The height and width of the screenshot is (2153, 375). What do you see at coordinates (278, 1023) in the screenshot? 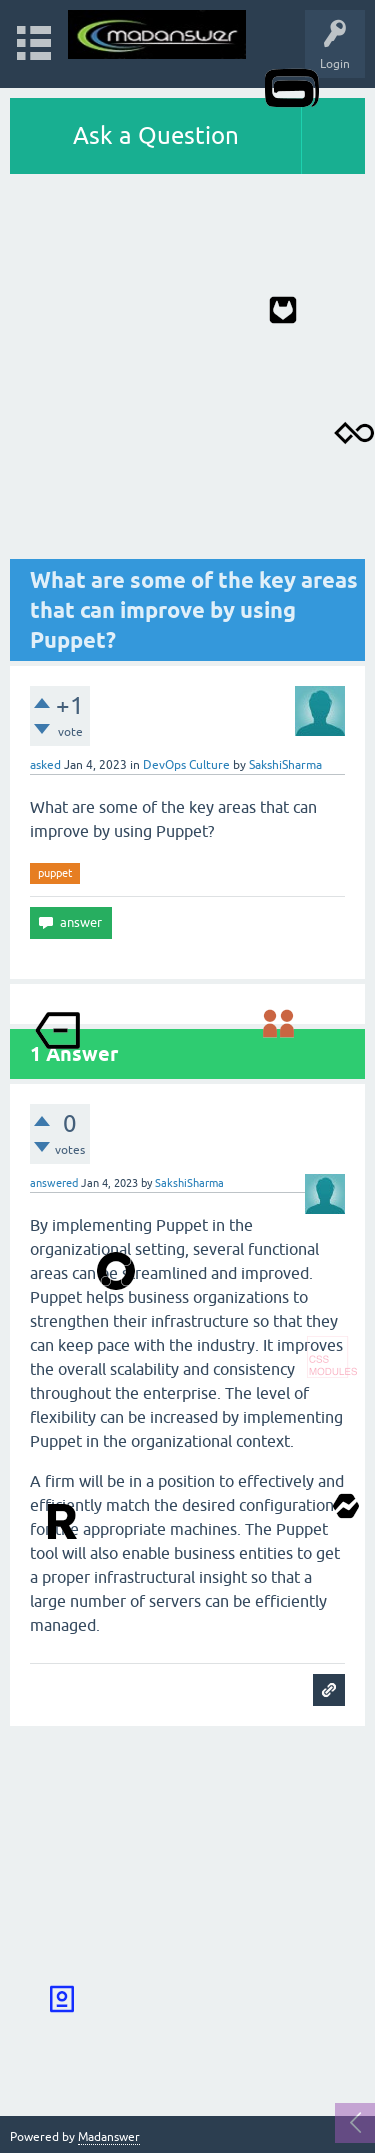
I see `view group members` at bounding box center [278, 1023].